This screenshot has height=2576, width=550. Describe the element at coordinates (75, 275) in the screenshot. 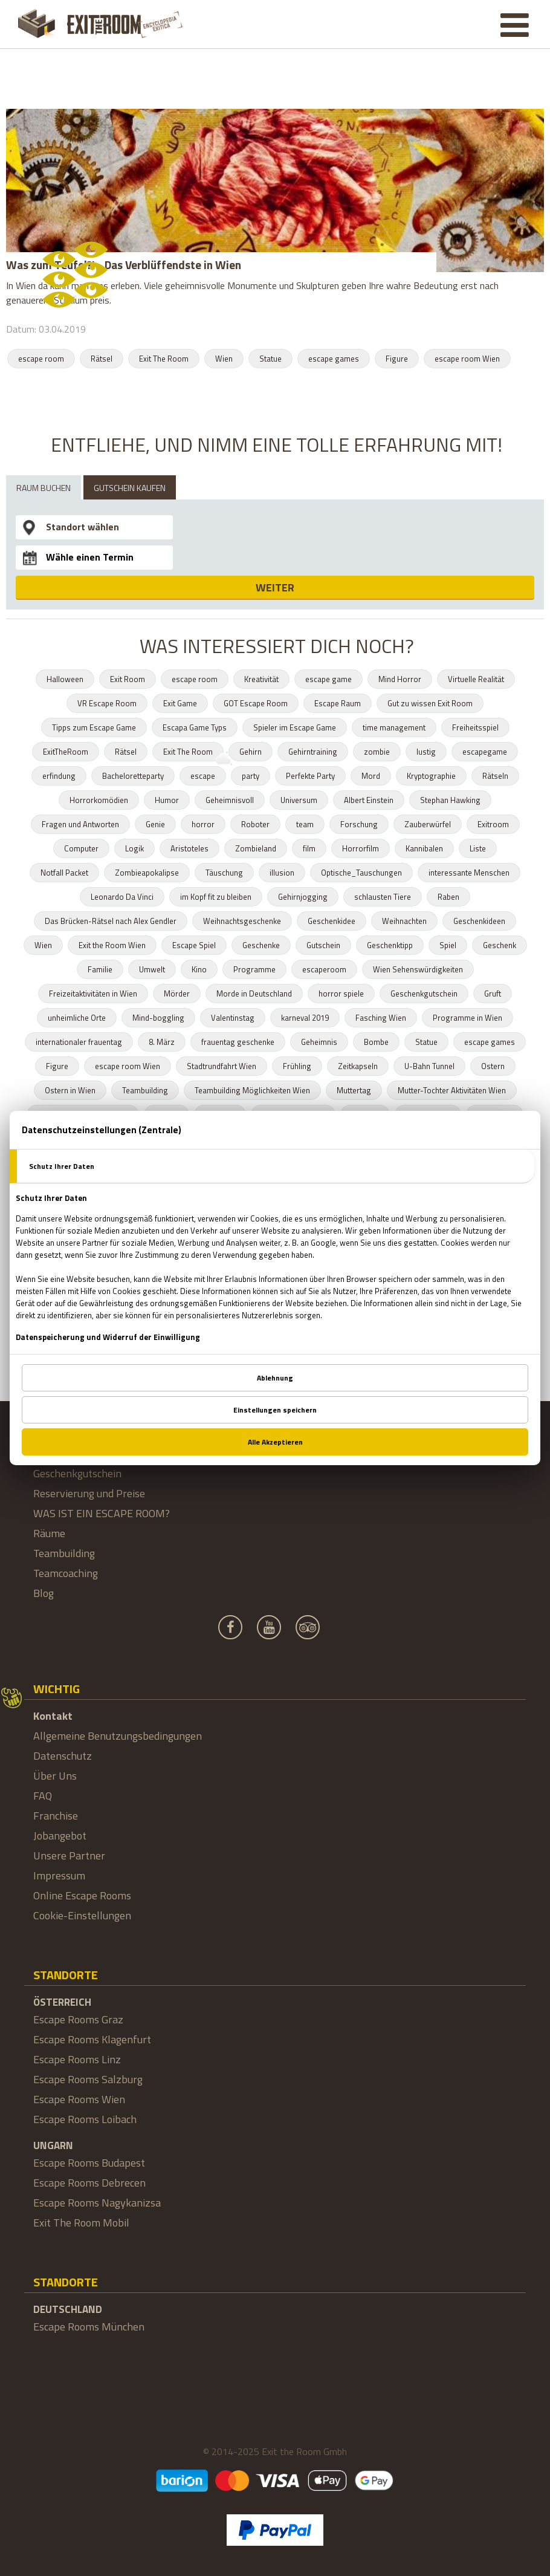

I see `indicates a multi-view or surveillance mode` at that location.